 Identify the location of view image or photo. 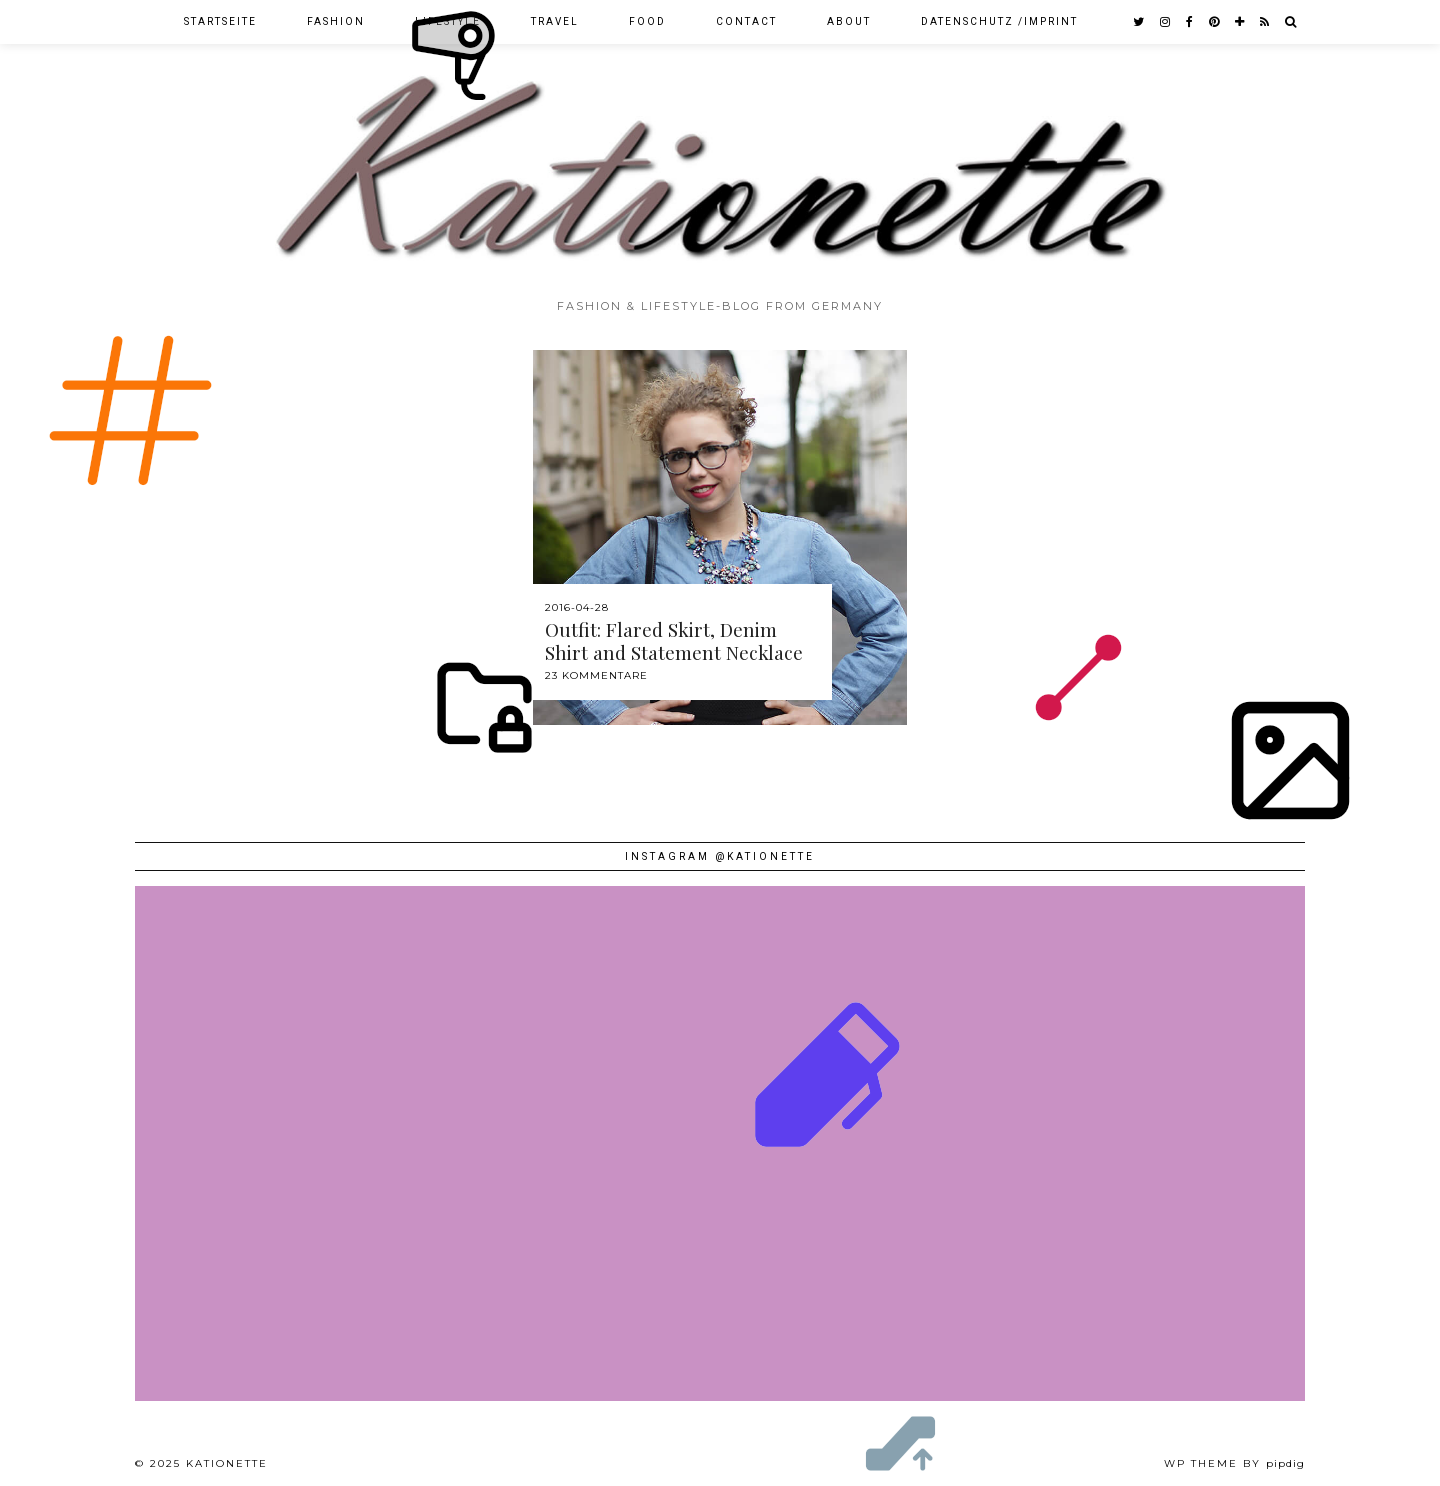
(1290, 760).